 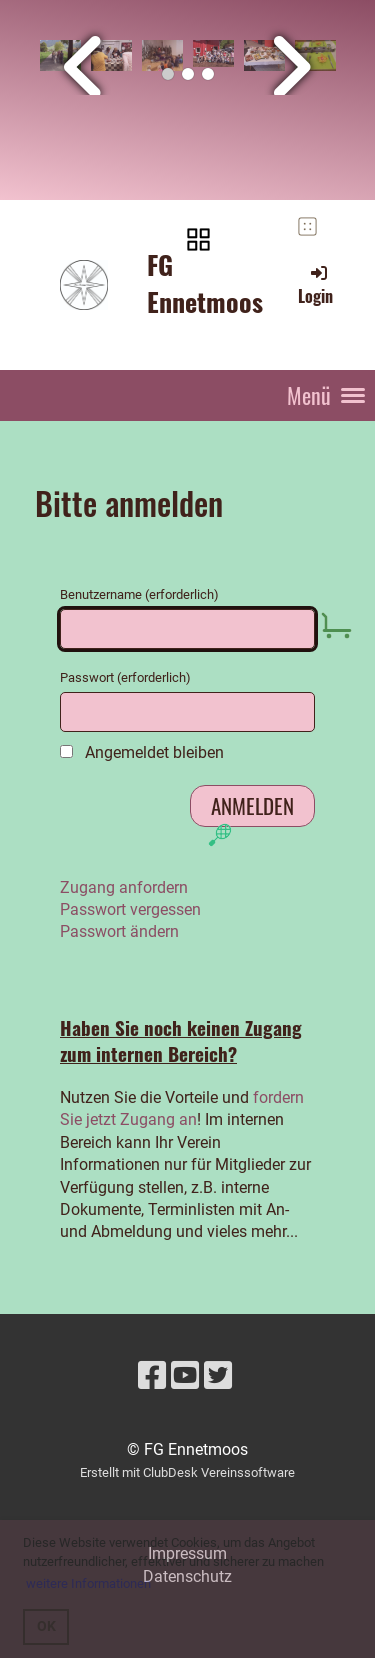 What do you see at coordinates (336, 624) in the screenshot?
I see `view your shopping cart` at bounding box center [336, 624].